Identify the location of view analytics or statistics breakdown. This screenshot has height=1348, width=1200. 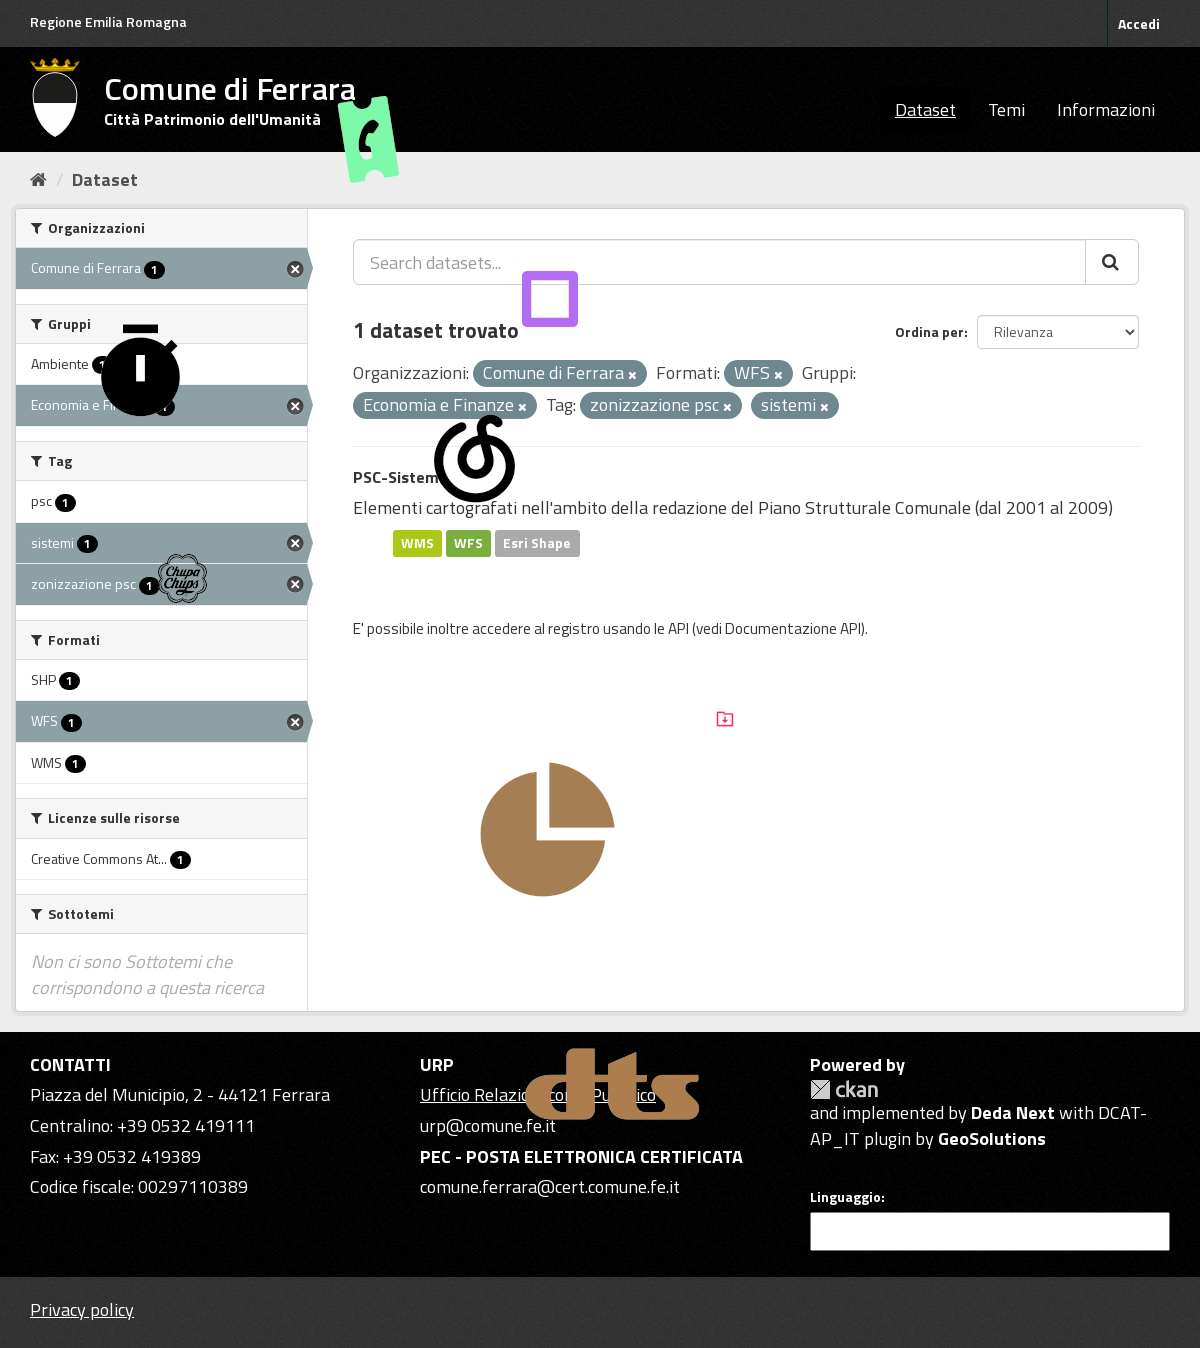
(543, 834).